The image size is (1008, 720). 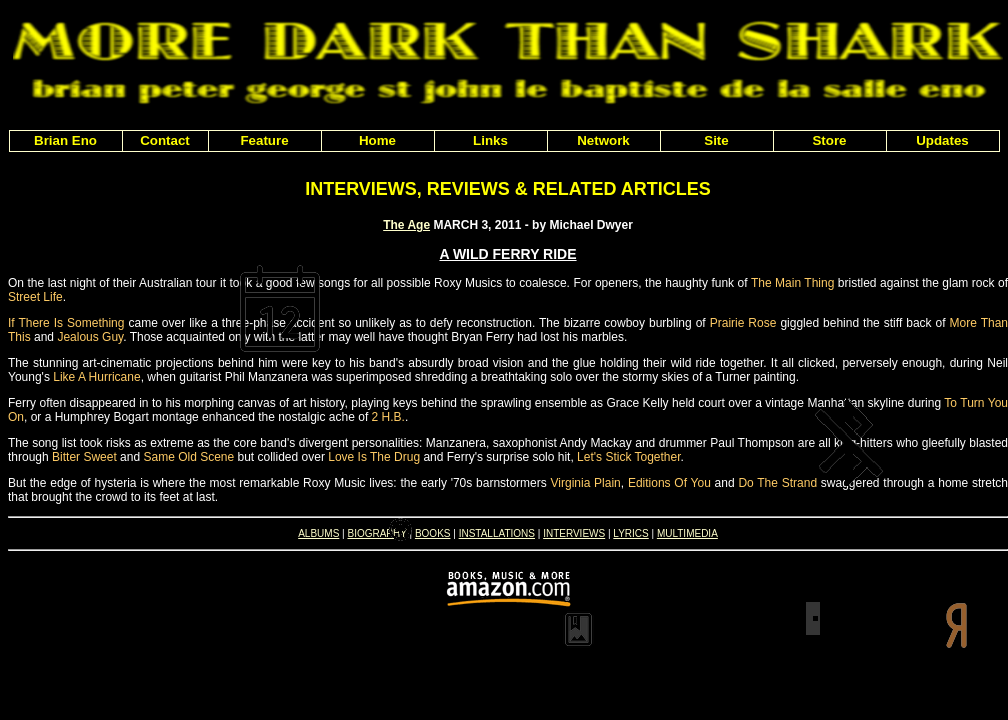 I want to click on add a new item or entry, so click(x=400, y=529).